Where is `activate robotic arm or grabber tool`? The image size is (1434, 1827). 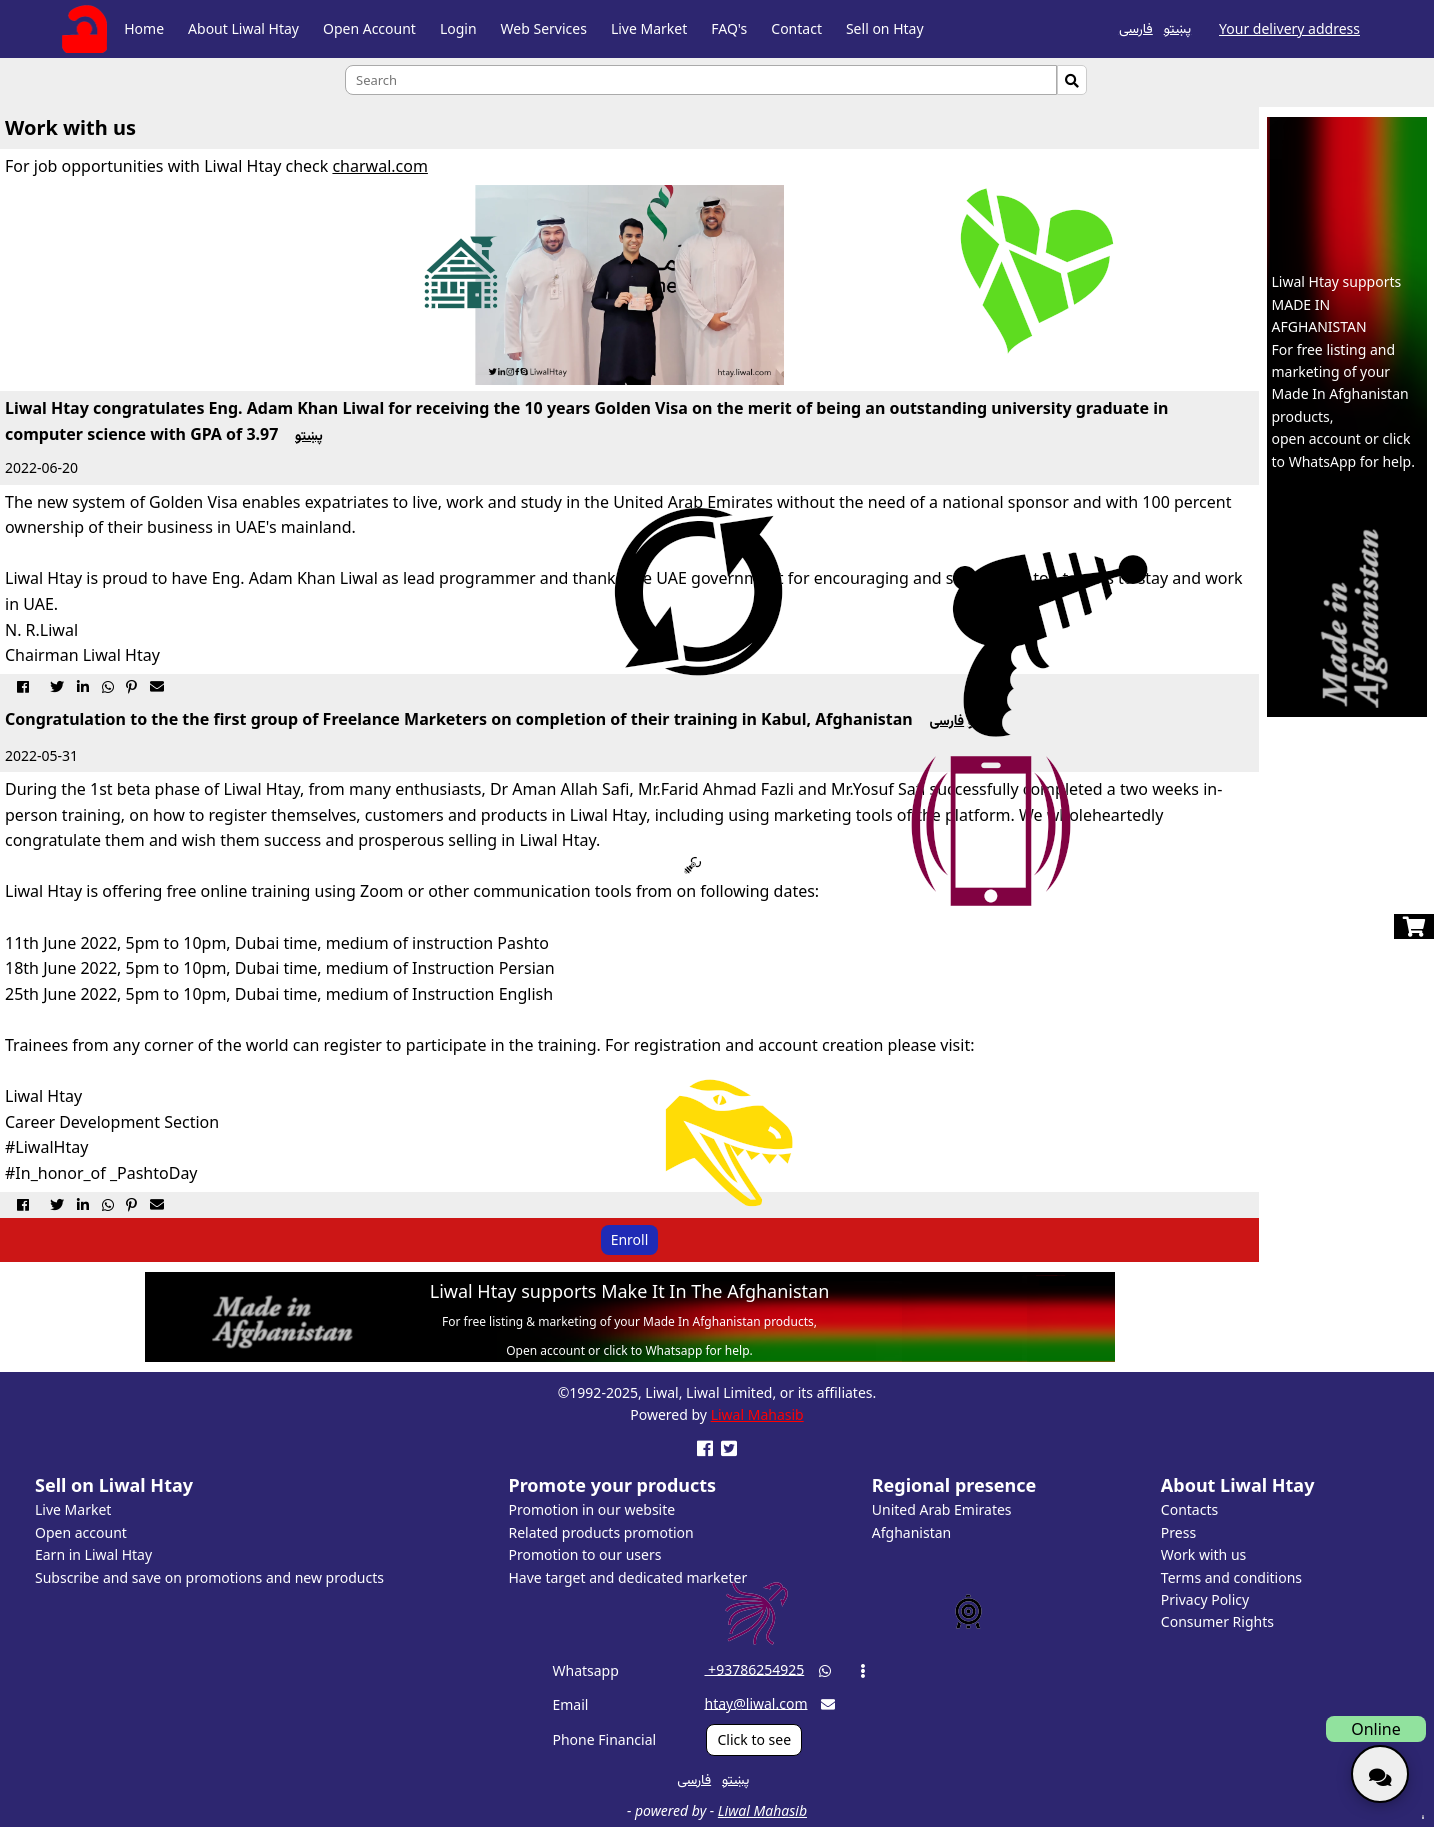
activate robotic arm or grabber tool is located at coordinates (693, 864).